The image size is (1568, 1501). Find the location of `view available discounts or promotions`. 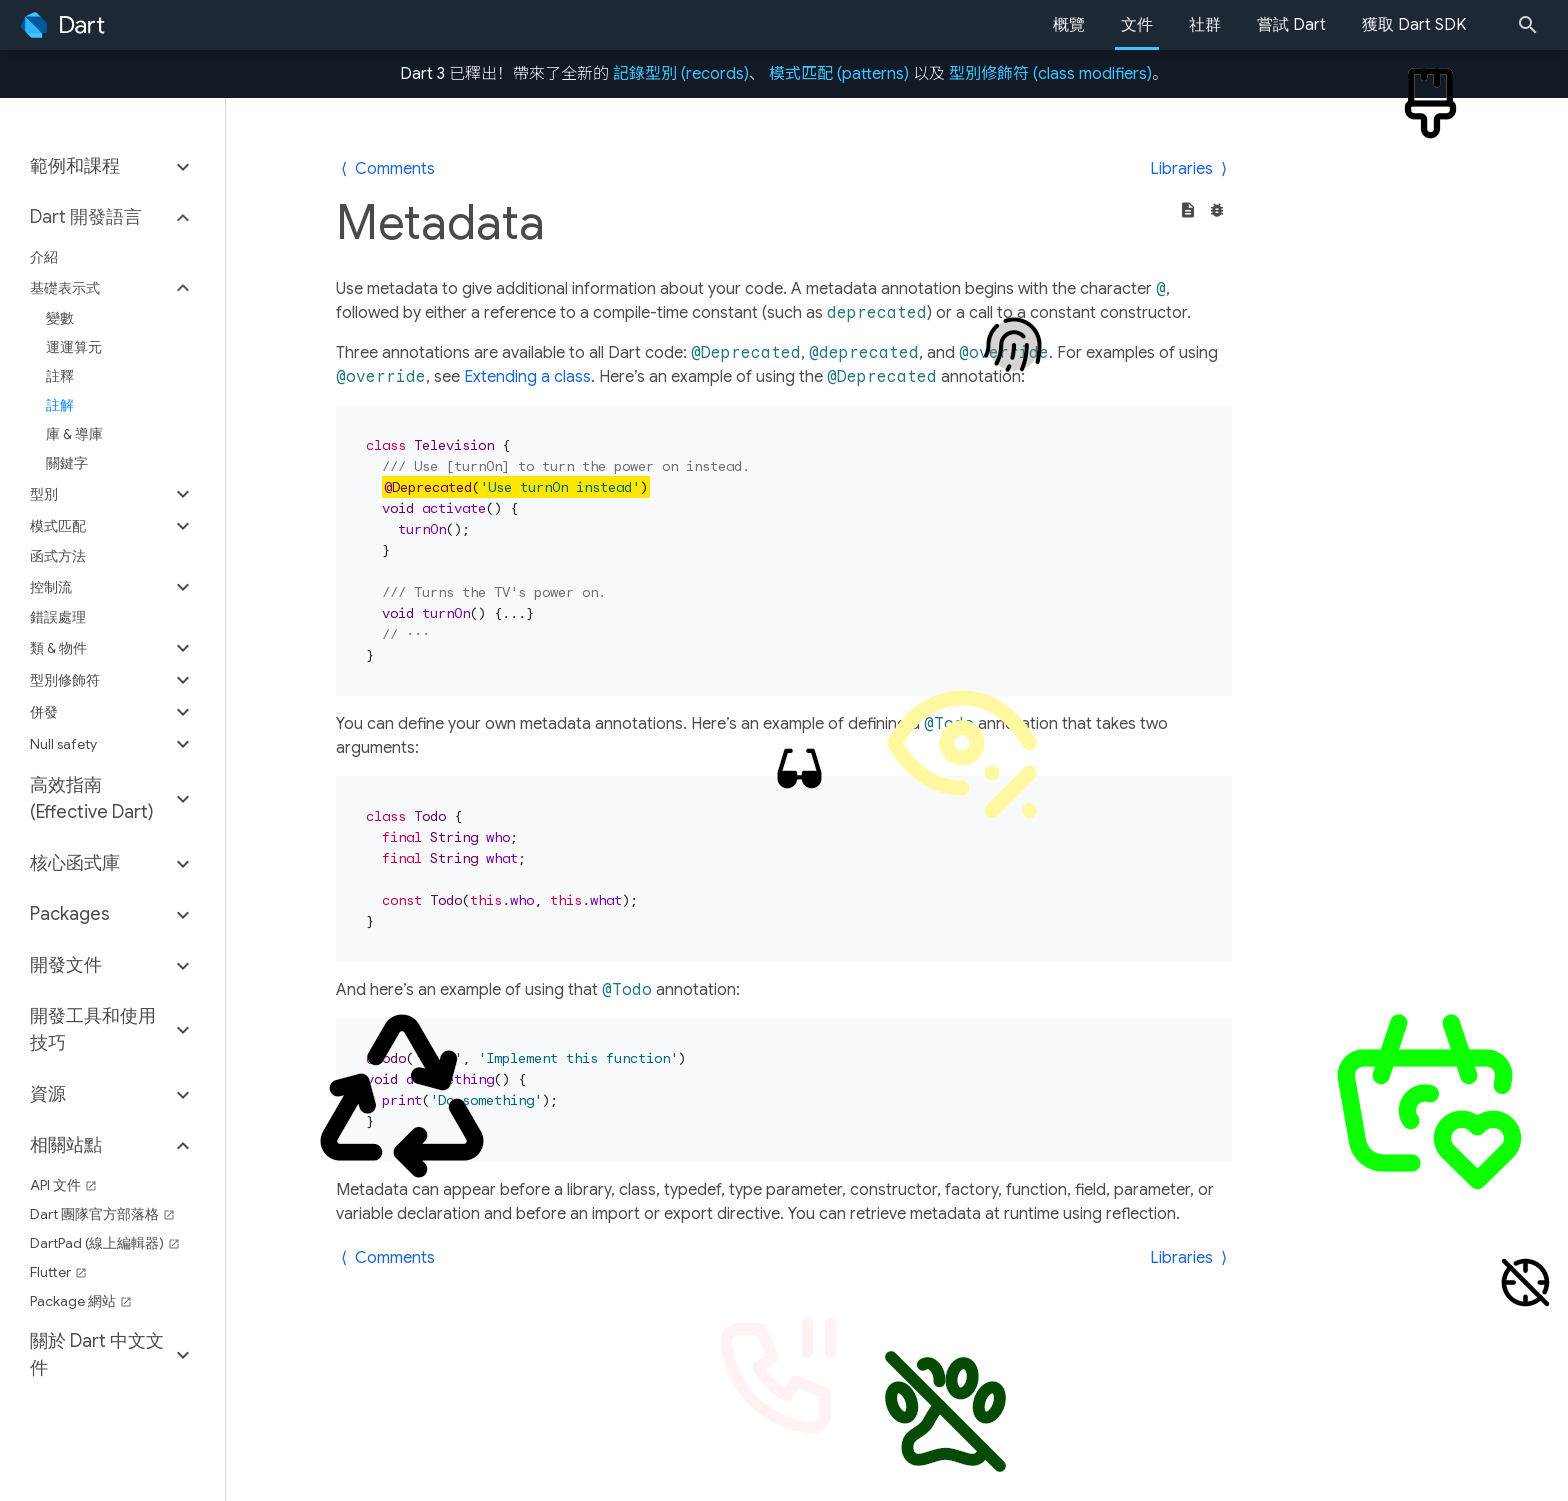

view available discounts or promotions is located at coordinates (962, 743).